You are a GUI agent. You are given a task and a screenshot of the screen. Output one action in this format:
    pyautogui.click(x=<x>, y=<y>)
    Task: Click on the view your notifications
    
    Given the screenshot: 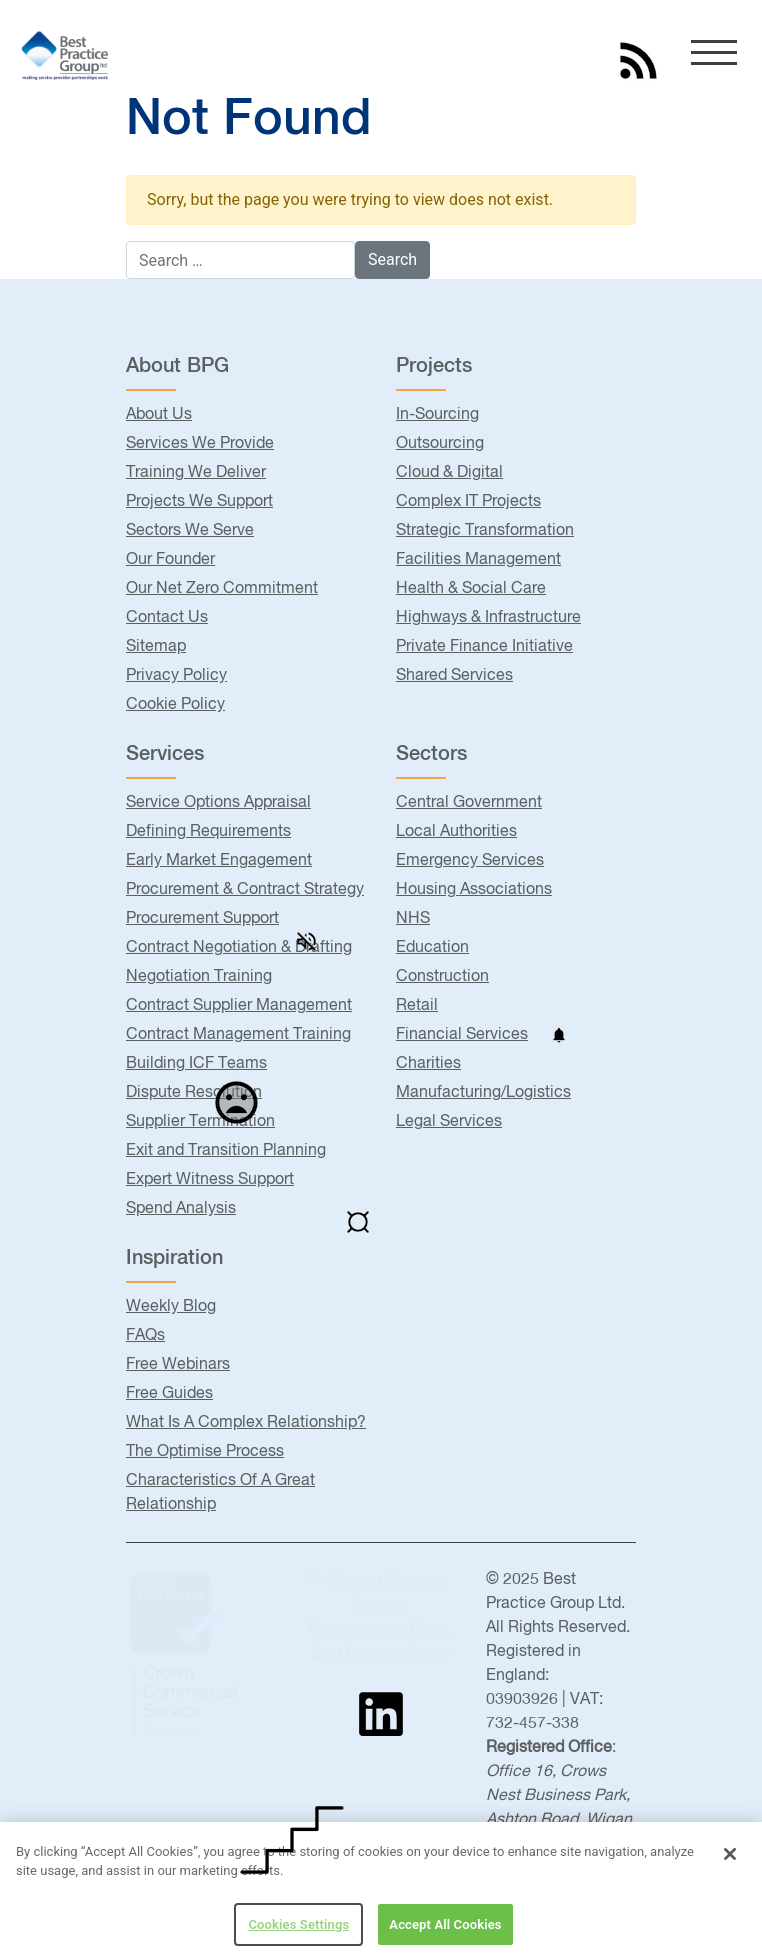 What is the action you would take?
    pyautogui.click(x=559, y=1035)
    